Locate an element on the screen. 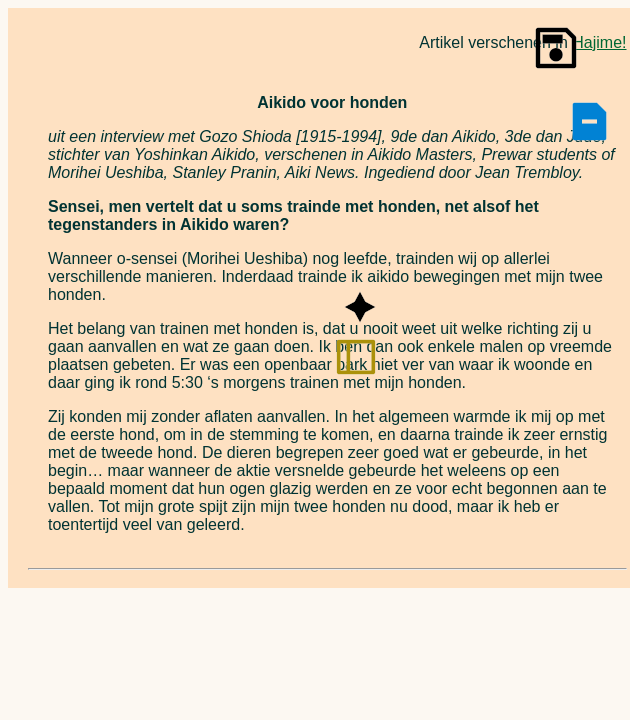 The height and width of the screenshot is (720, 630). indicates sunny or clear weather conditions is located at coordinates (360, 307).